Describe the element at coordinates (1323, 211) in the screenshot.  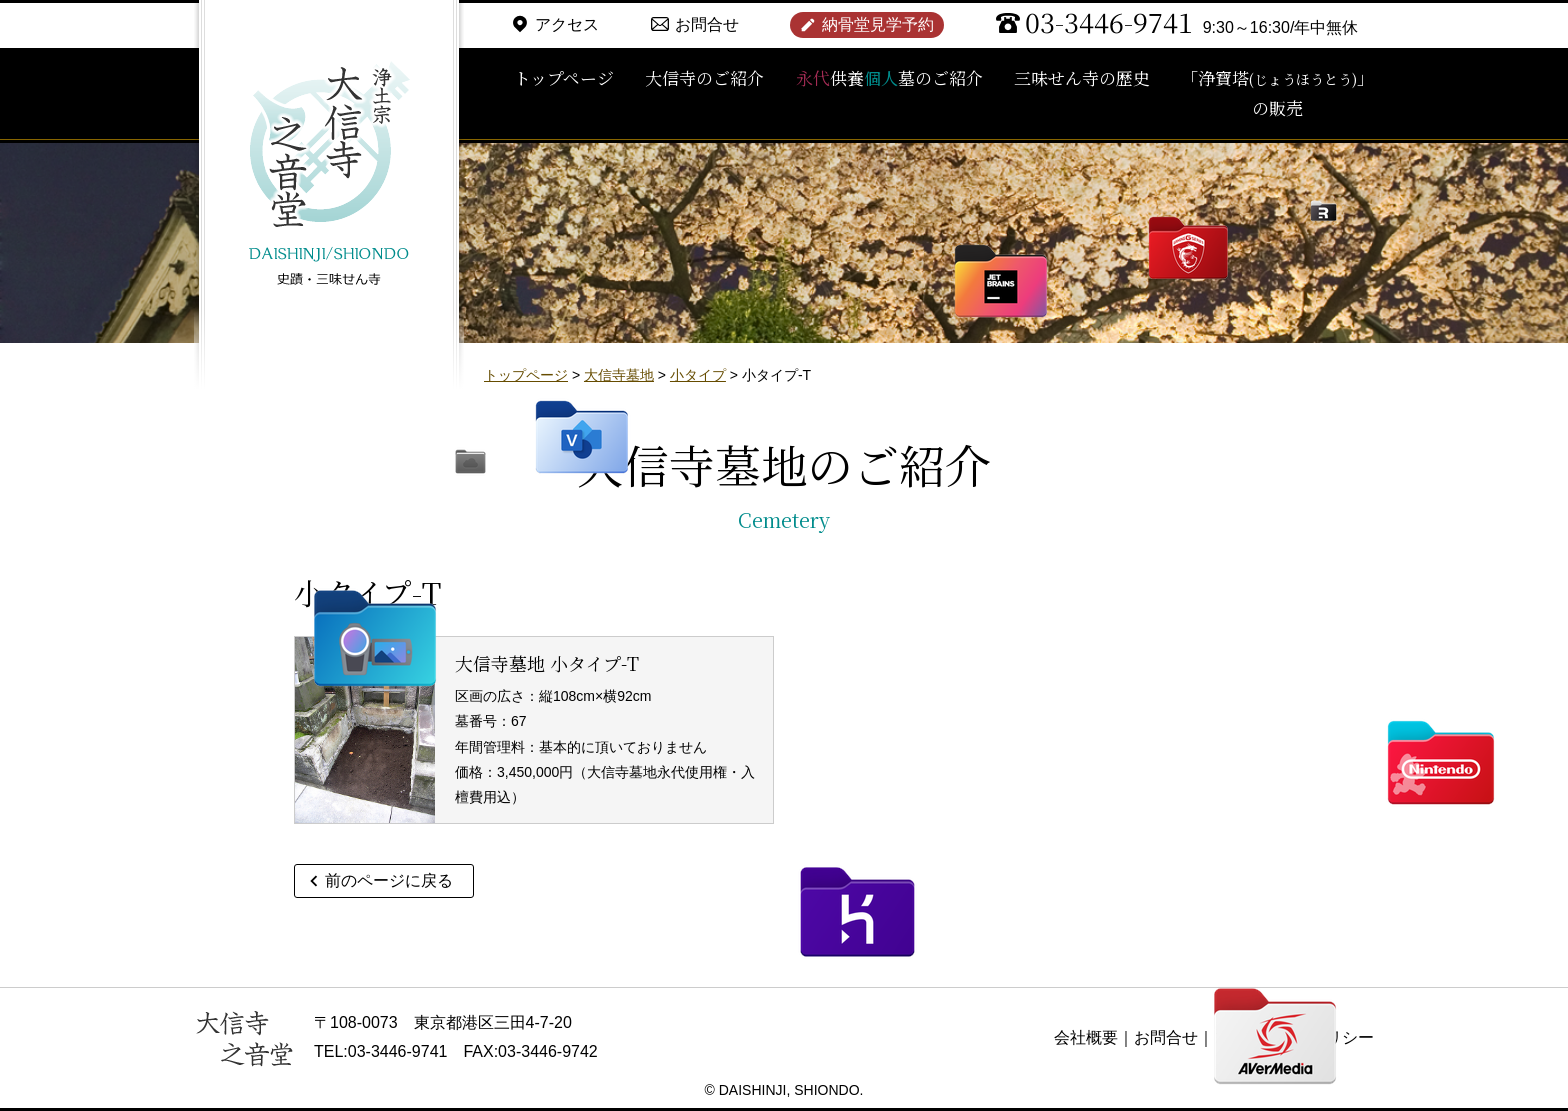
I see `open remix project folder` at that location.